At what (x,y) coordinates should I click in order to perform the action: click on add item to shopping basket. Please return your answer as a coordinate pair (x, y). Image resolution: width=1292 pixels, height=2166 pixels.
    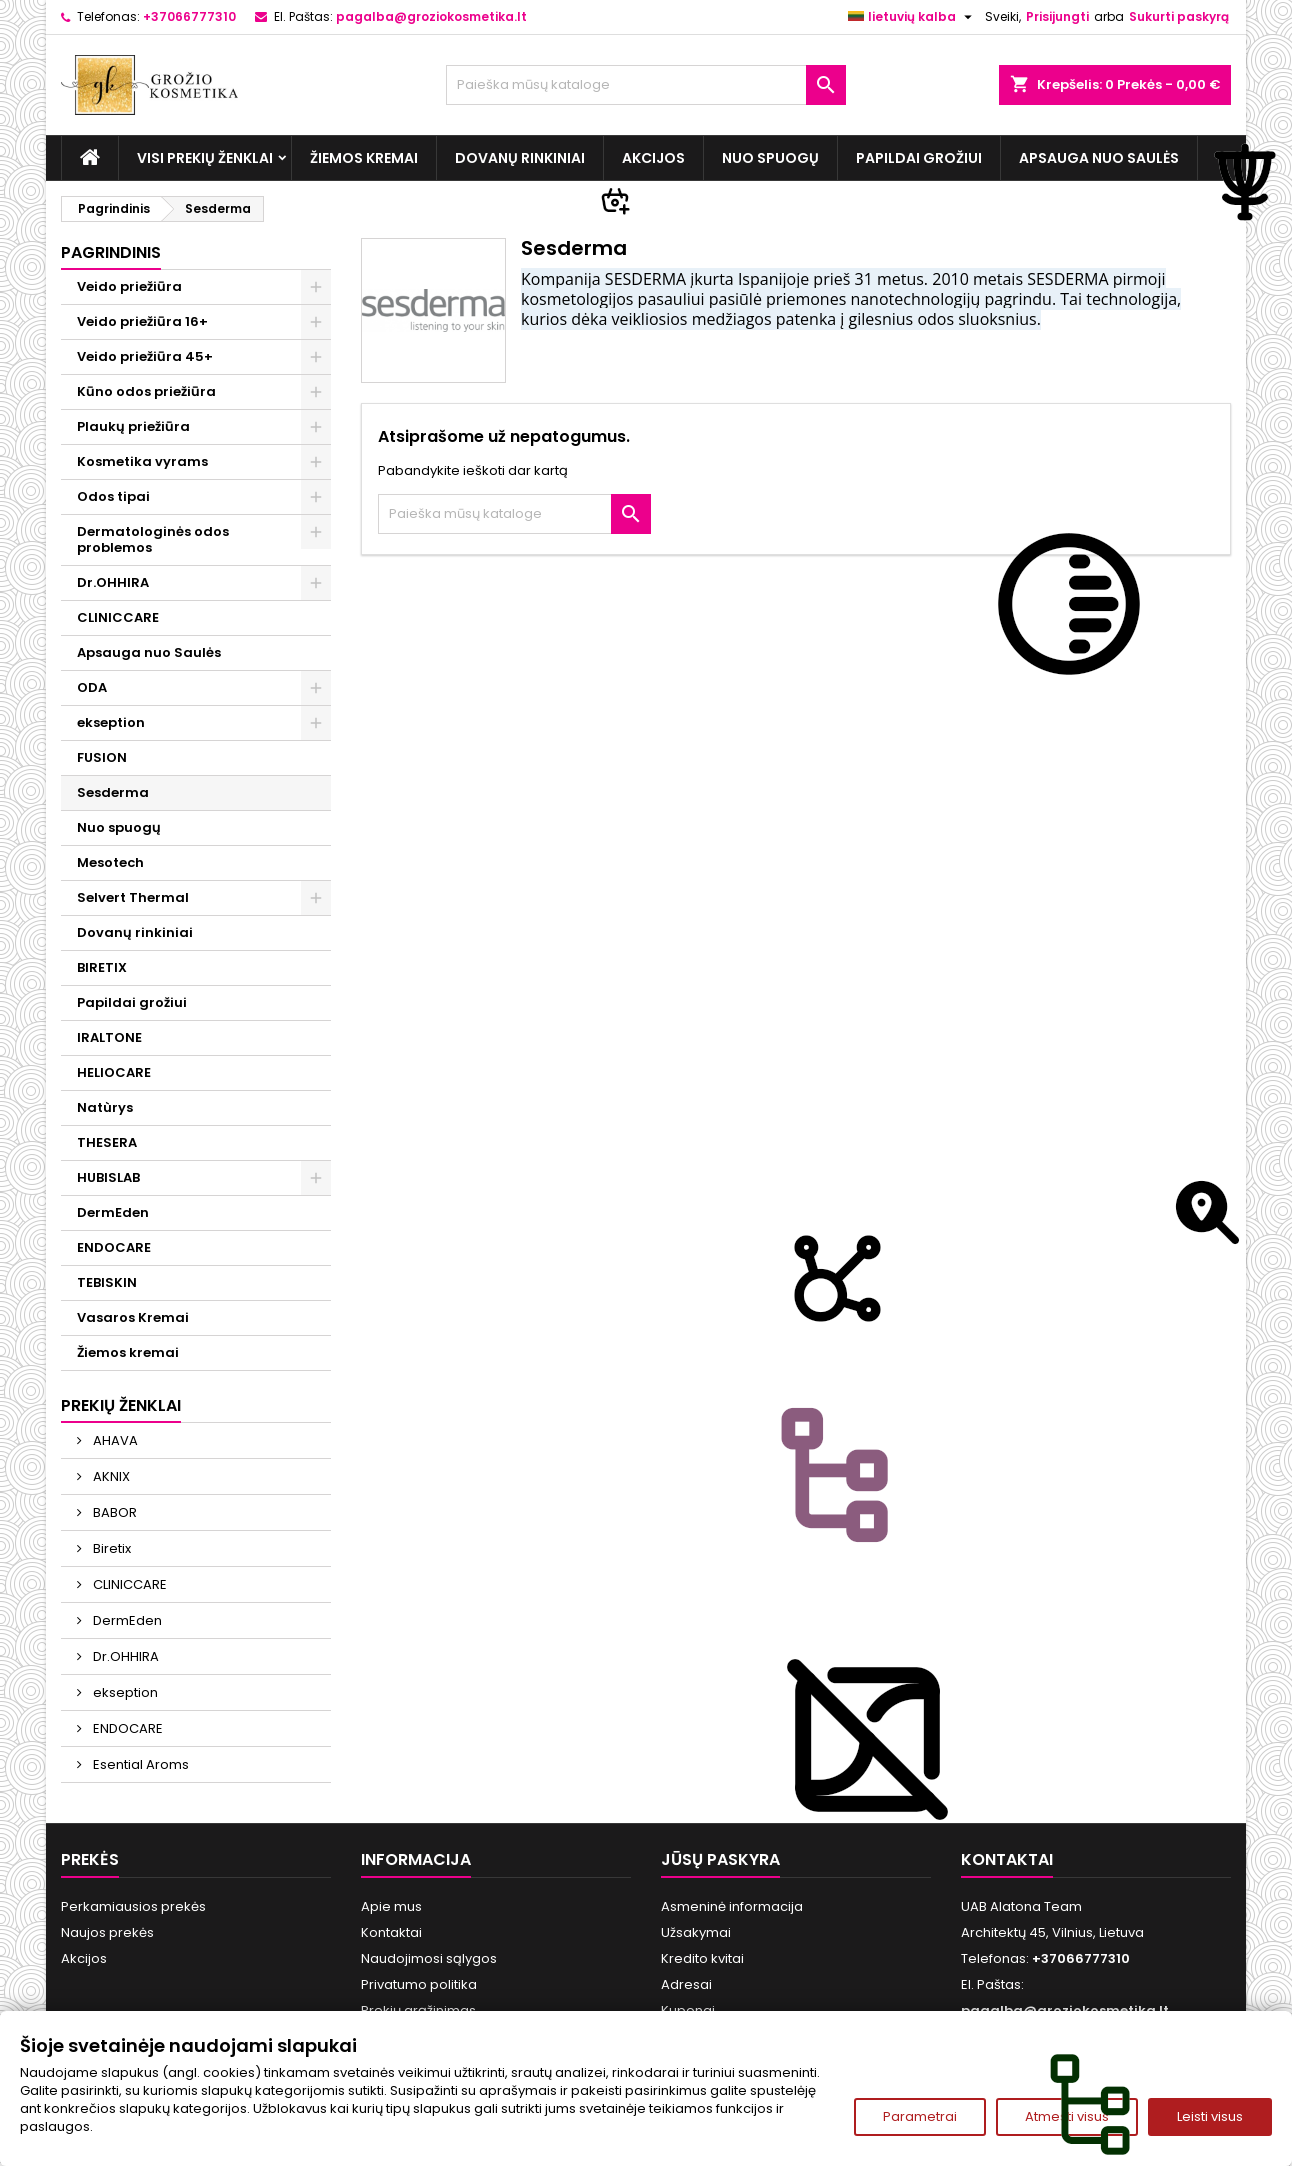
    Looking at the image, I should click on (615, 200).